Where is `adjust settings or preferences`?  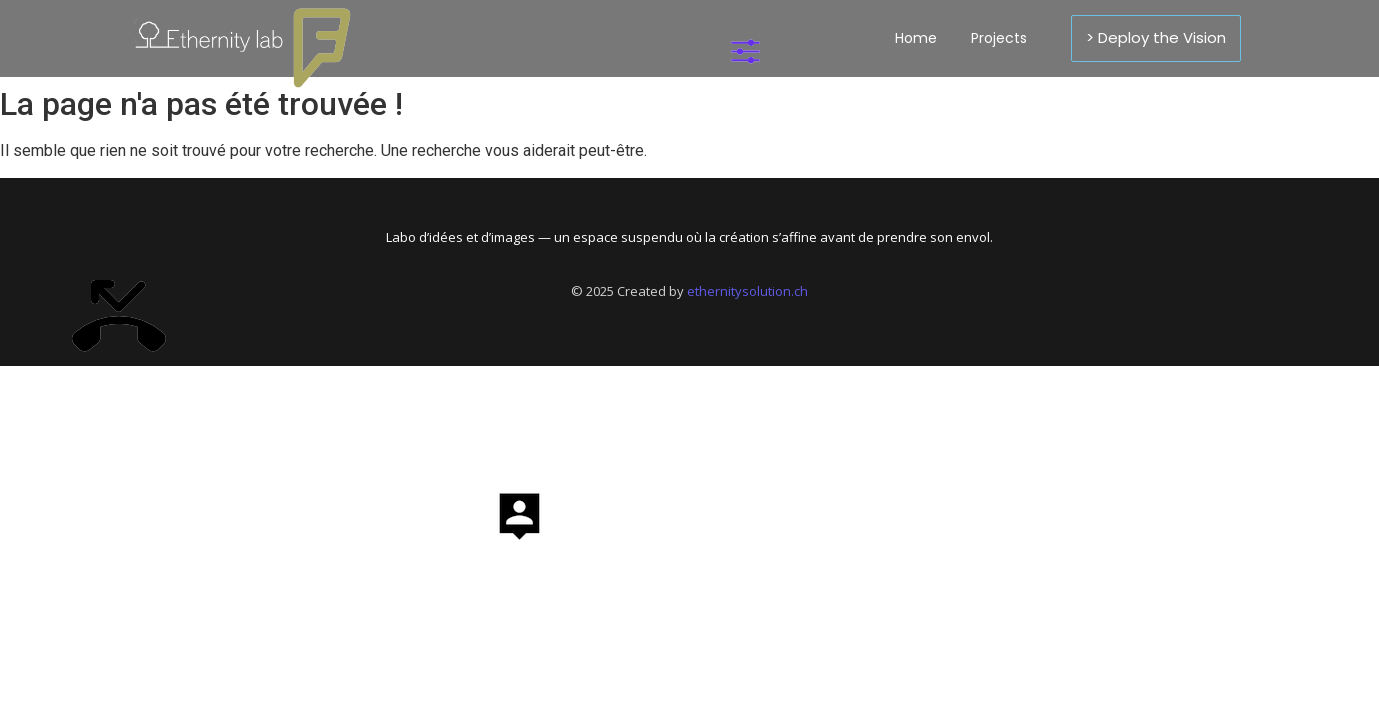 adjust settings or preferences is located at coordinates (745, 51).